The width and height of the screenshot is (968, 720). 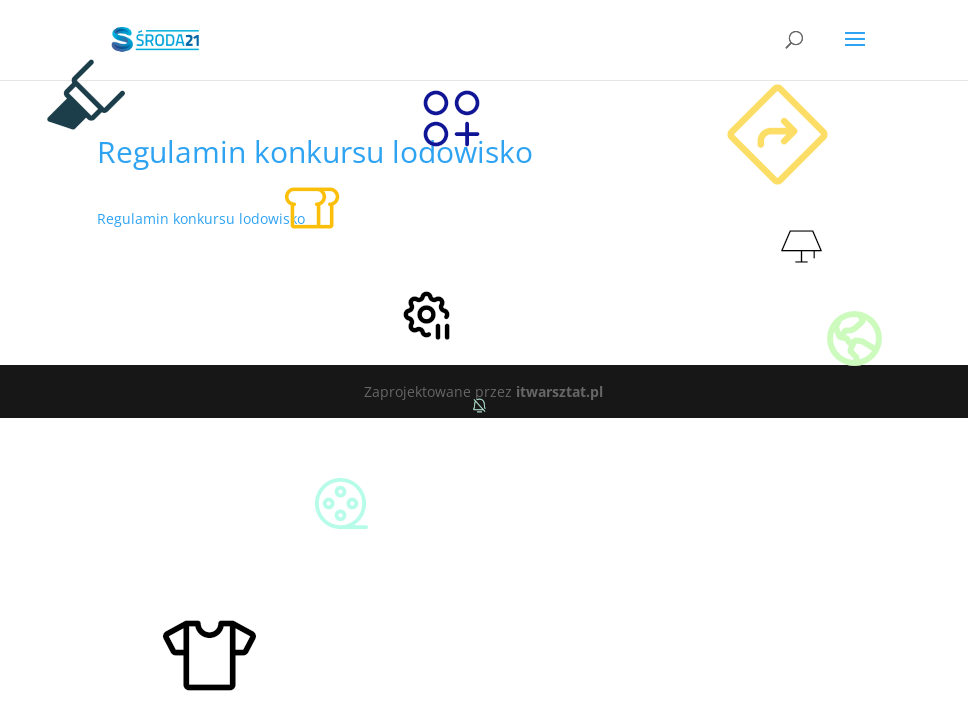 I want to click on toggle desk lamp or reading light, so click(x=801, y=246).